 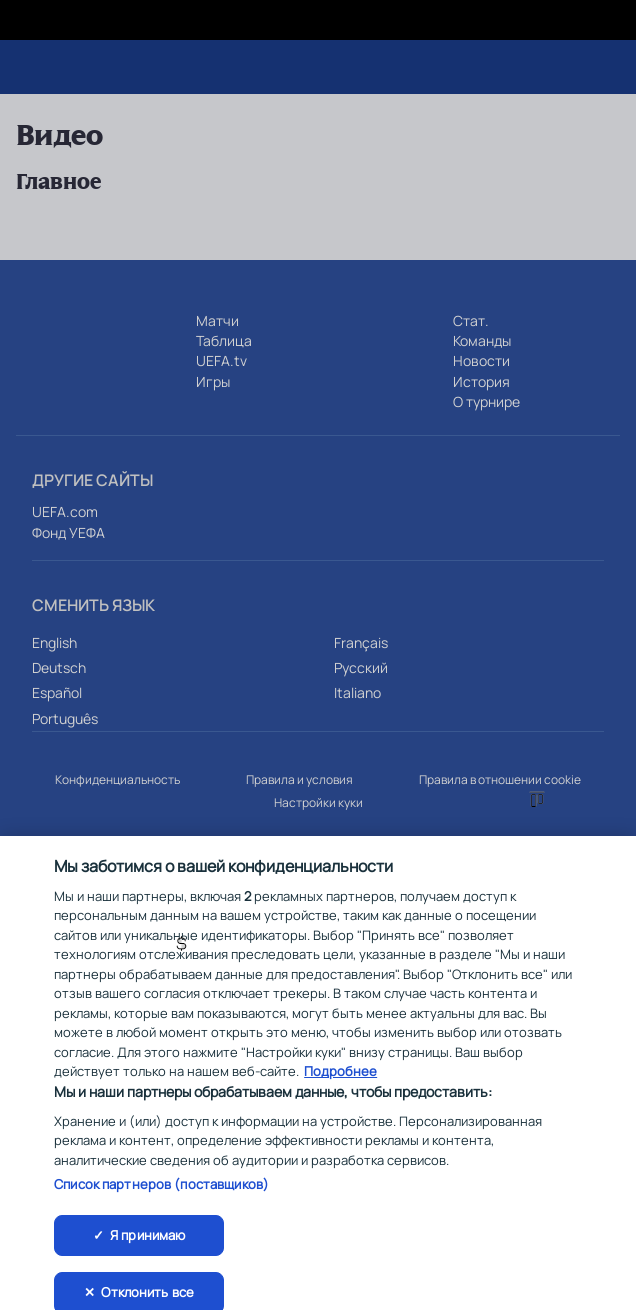 I want to click on align selected elements to the top, so click(x=537, y=799).